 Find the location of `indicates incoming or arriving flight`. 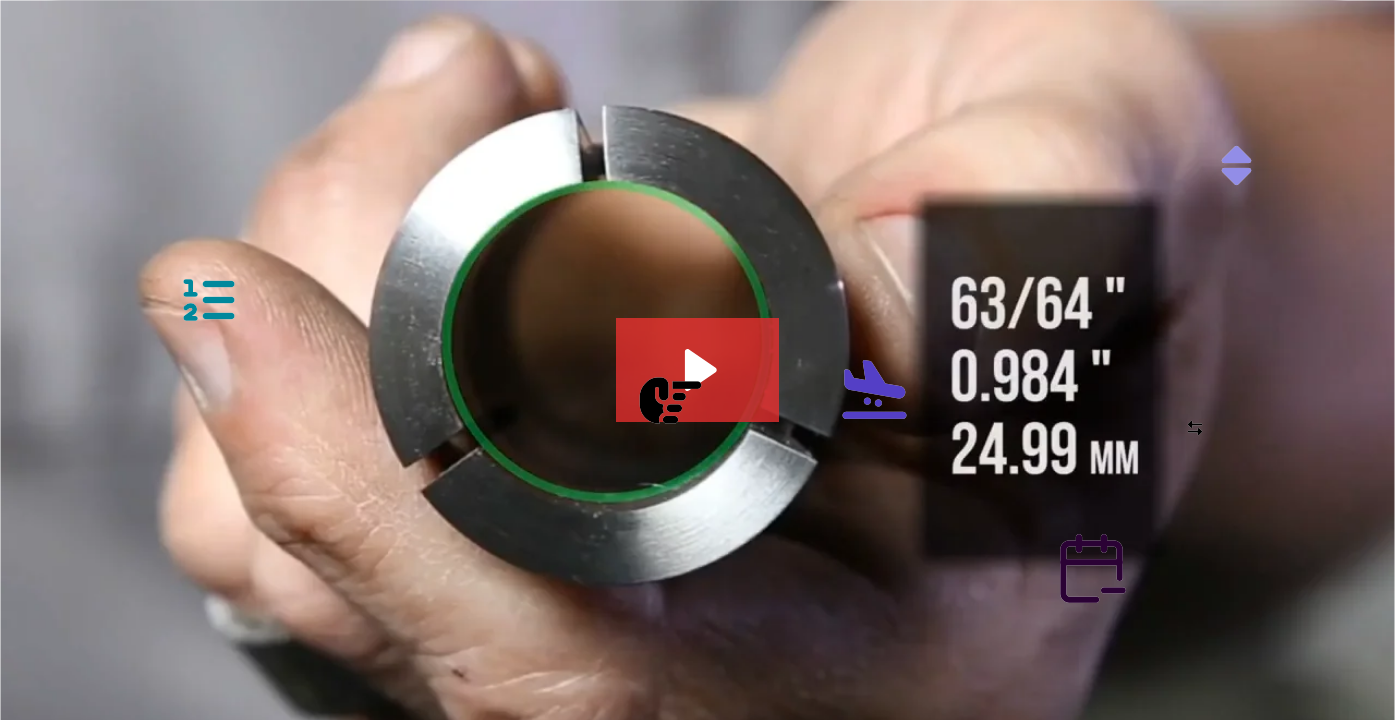

indicates incoming or arriving flight is located at coordinates (874, 390).